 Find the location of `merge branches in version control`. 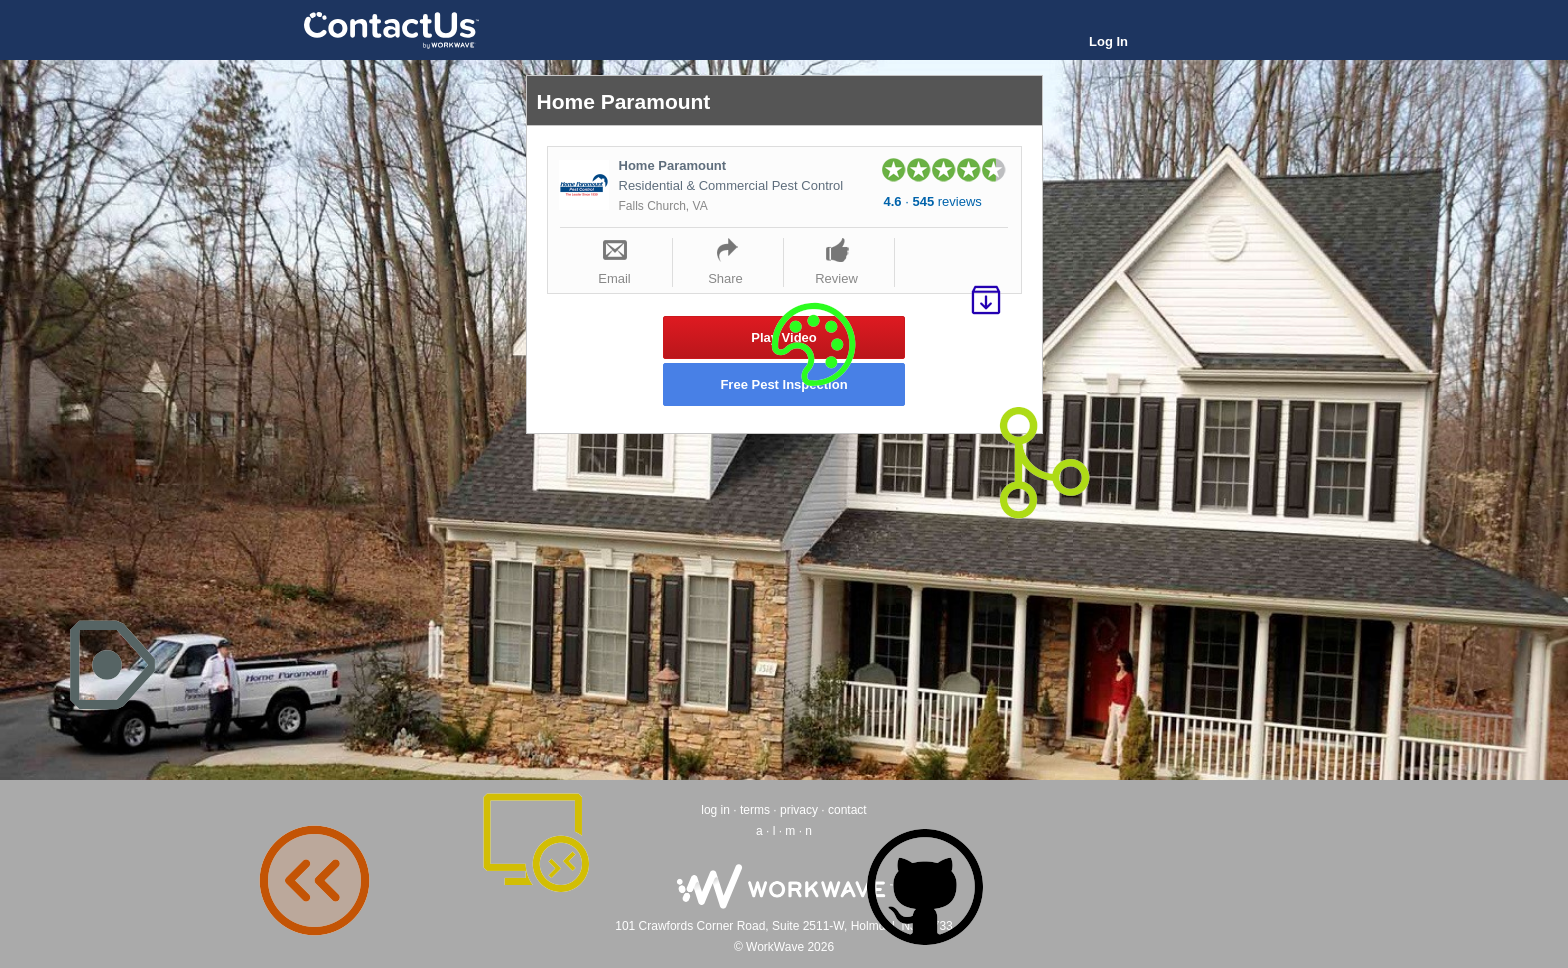

merge branches in version control is located at coordinates (1044, 466).